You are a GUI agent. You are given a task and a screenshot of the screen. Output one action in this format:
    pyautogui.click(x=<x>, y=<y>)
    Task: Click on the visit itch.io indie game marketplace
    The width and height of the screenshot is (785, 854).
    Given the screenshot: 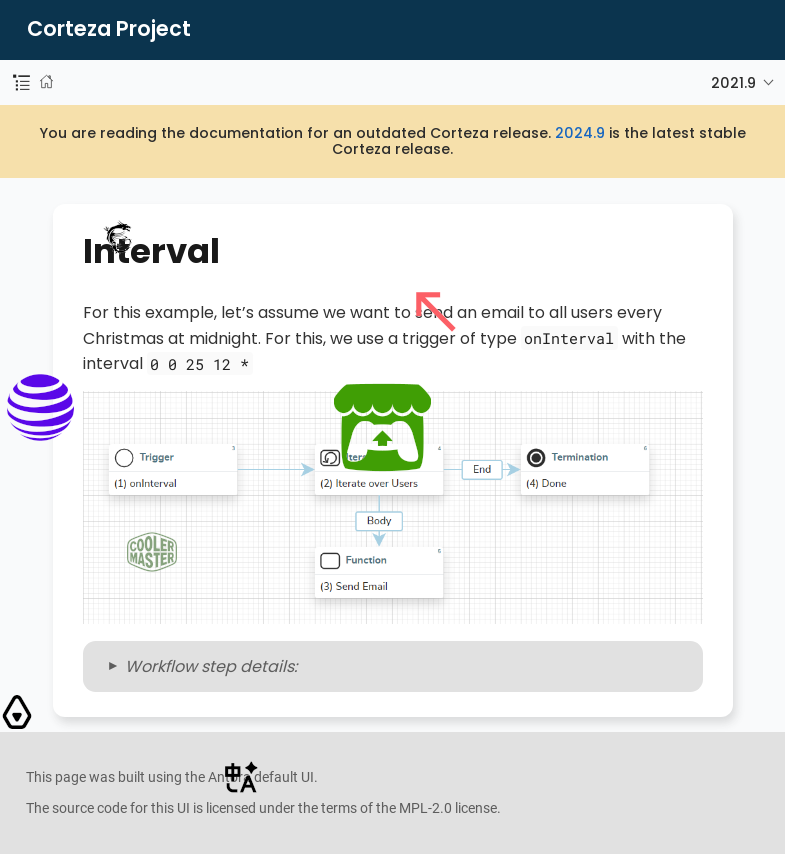 What is the action you would take?
    pyautogui.click(x=382, y=427)
    